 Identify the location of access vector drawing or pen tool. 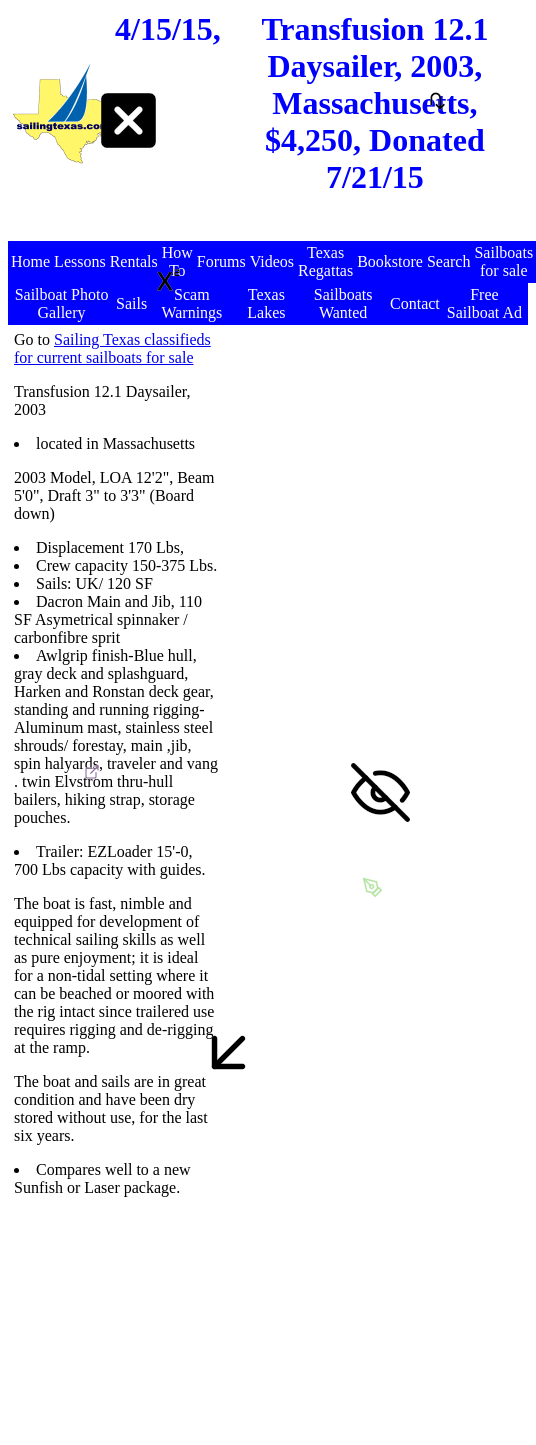
(372, 887).